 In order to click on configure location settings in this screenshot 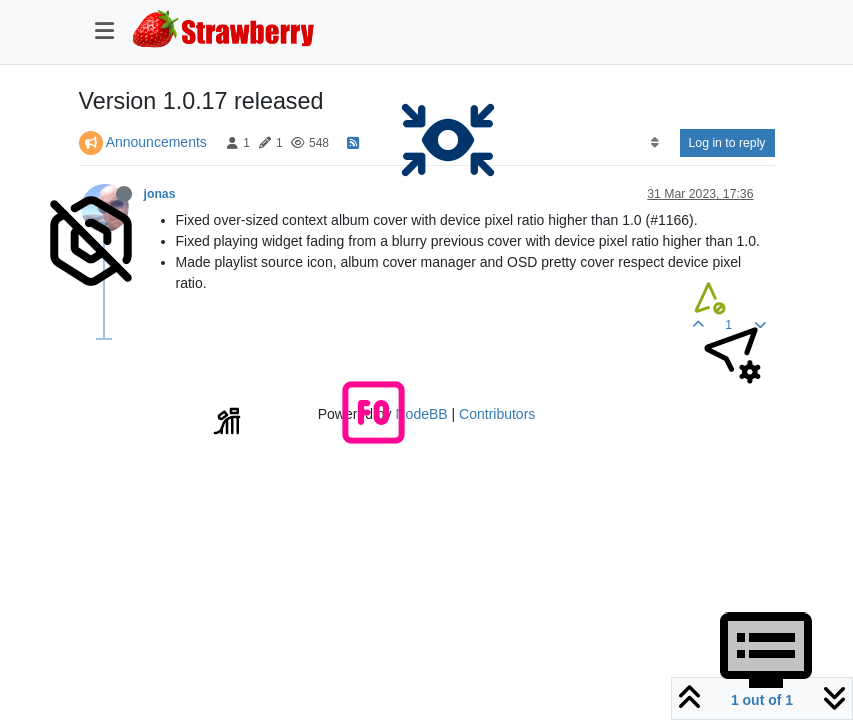, I will do `click(731, 353)`.